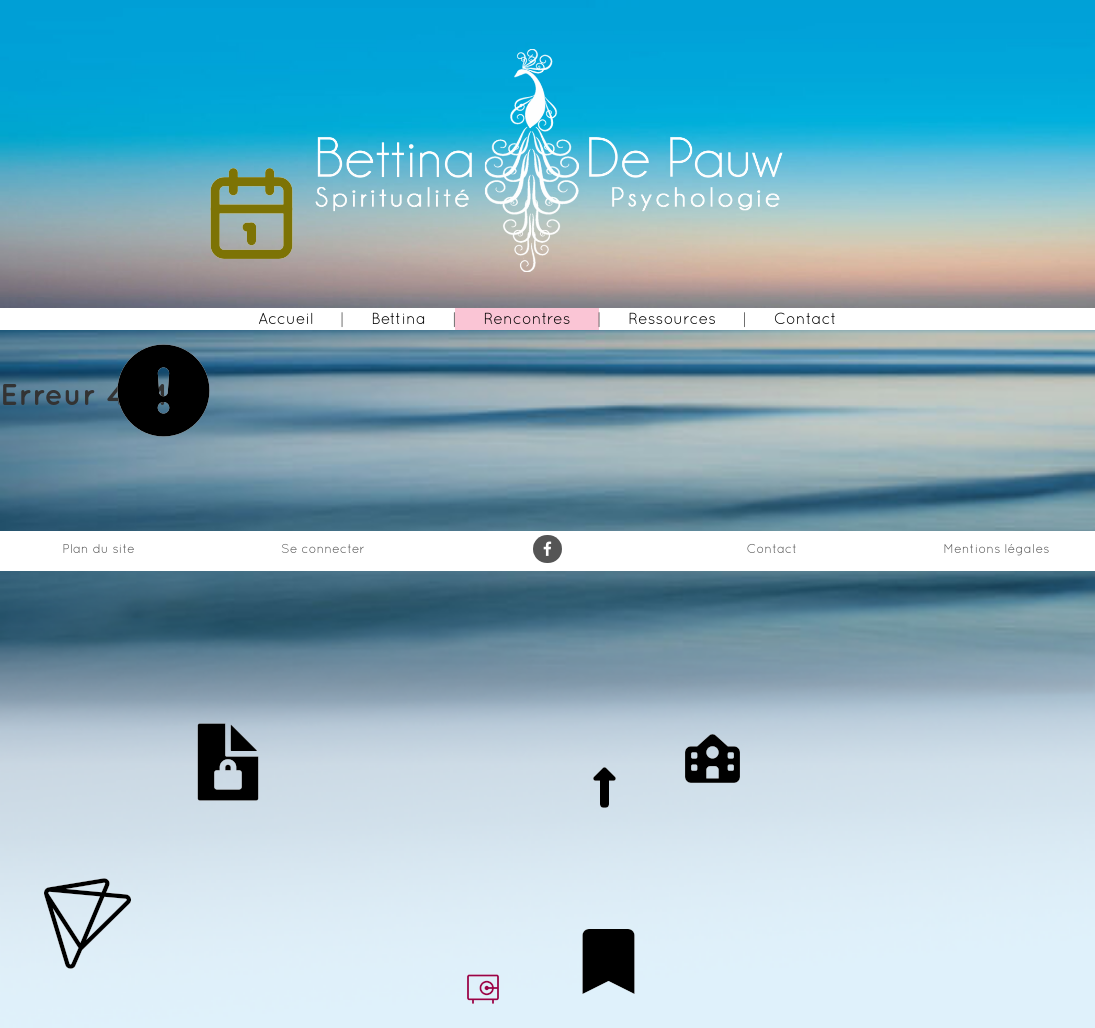 Image resolution: width=1095 pixels, height=1028 pixels. What do you see at coordinates (251, 213) in the screenshot?
I see `view or open the calendar` at bounding box center [251, 213].